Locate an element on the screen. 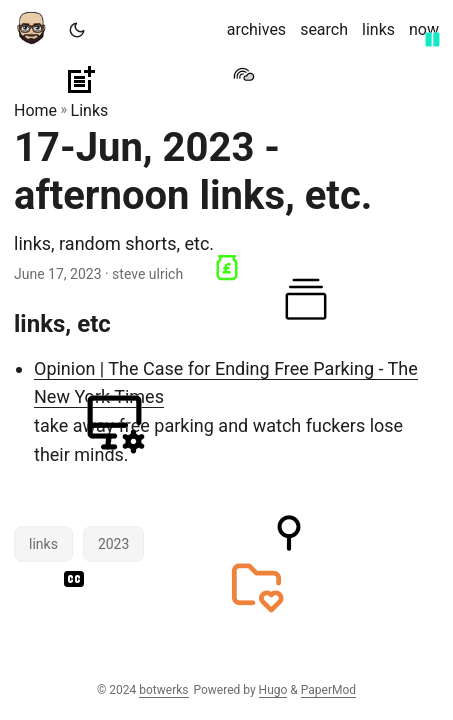 The height and width of the screenshot is (720, 453). create a new post or document is located at coordinates (81, 80).